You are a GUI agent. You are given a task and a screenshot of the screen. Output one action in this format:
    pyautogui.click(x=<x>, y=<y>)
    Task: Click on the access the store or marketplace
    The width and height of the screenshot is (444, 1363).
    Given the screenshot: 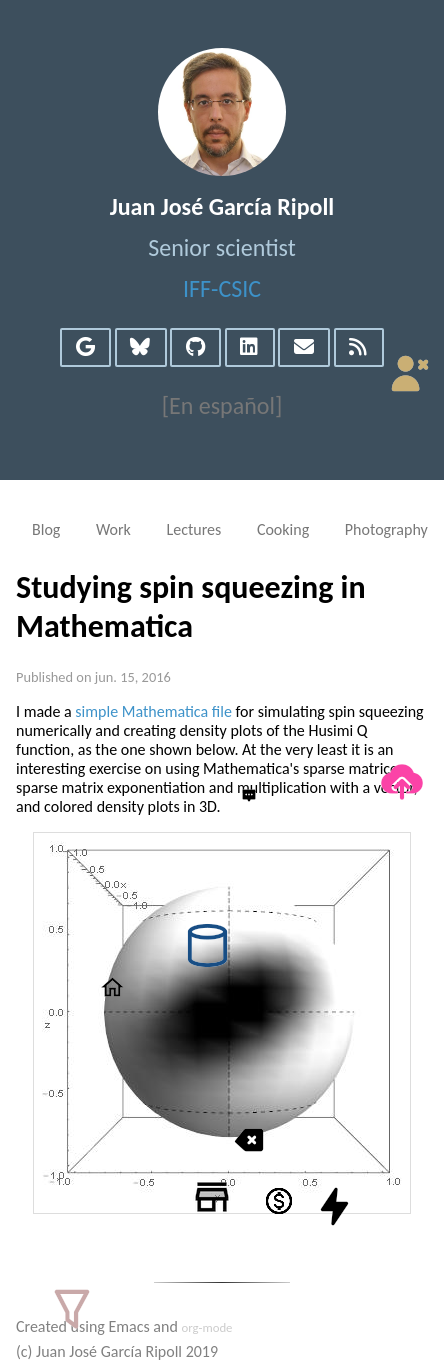 What is the action you would take?
    pyautogui.click(x=212, y=1197)
    